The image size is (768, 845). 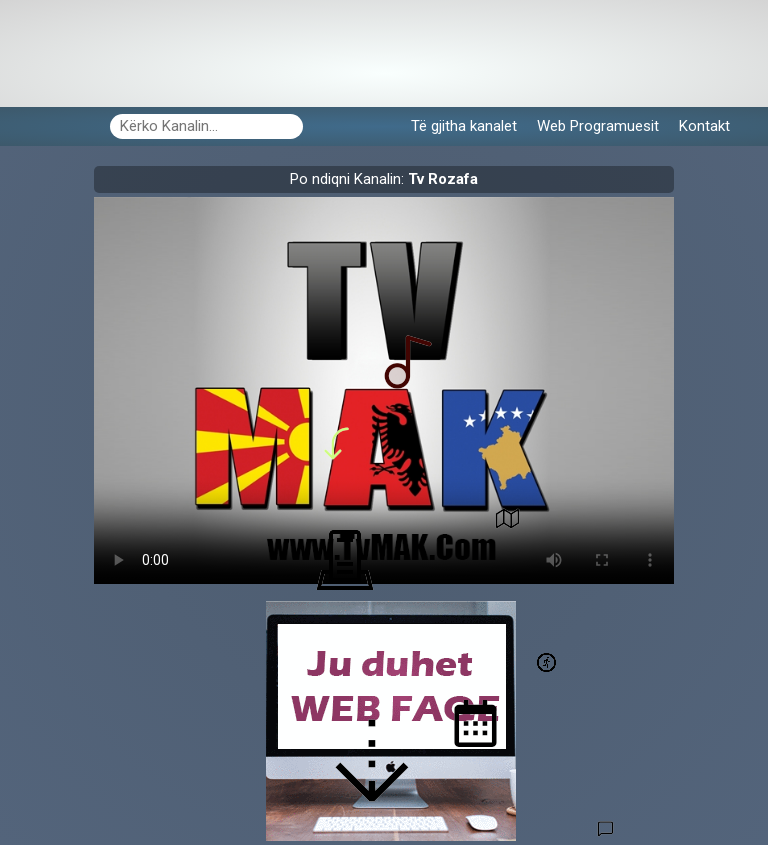 What do you see at coordinates (408, 361) in the screenshot?
I see `access music or audio player` at bounding box center [408, 361].